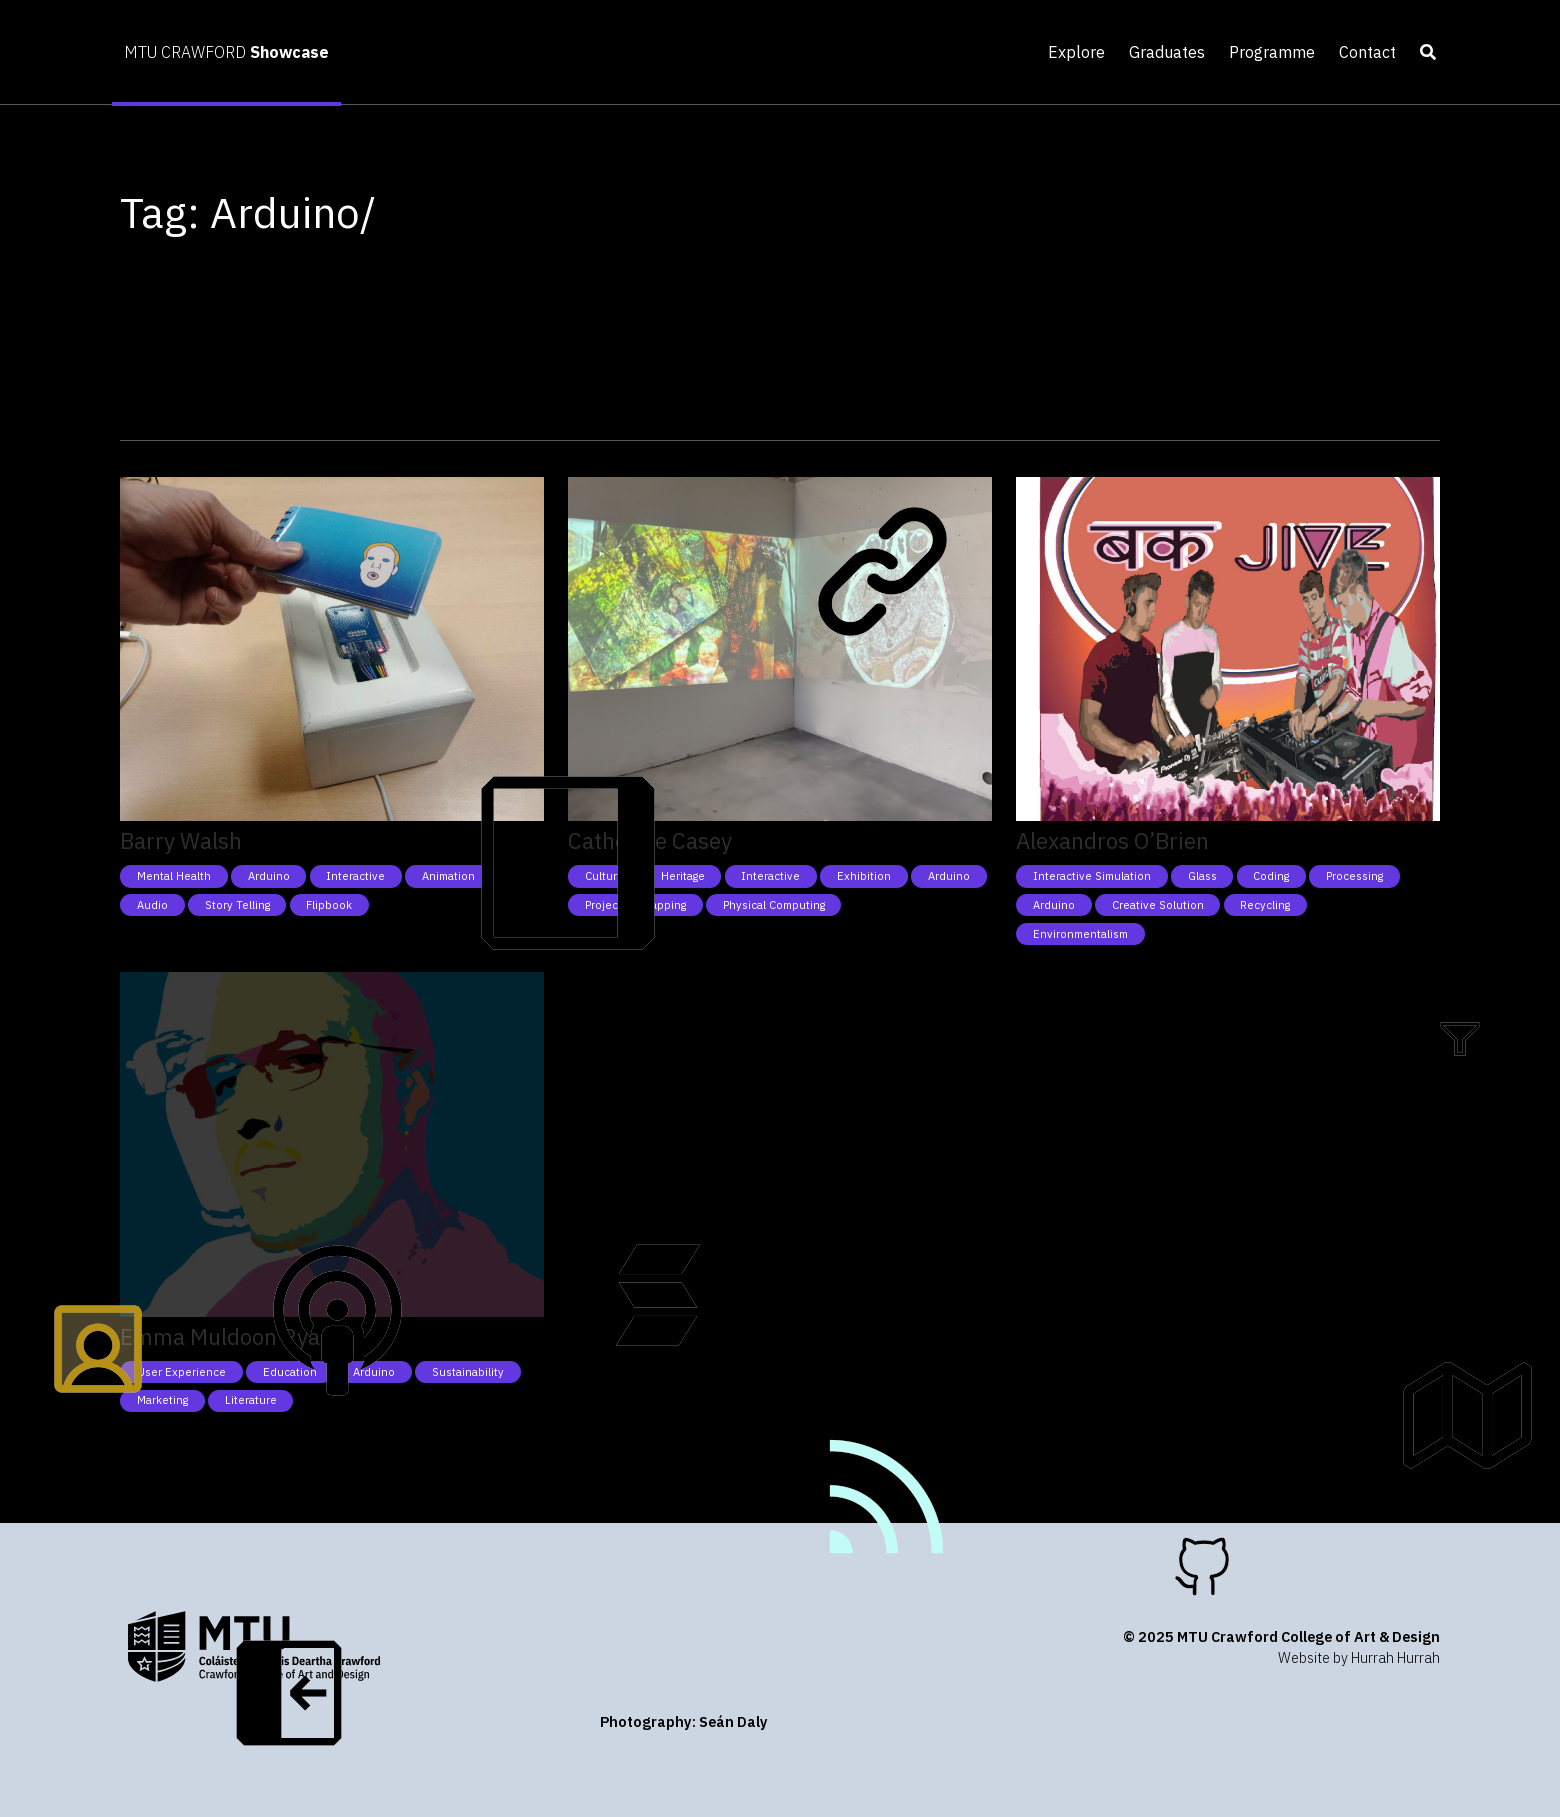  I want to click on subscribe to an RSS feed, so click(886, 1496).